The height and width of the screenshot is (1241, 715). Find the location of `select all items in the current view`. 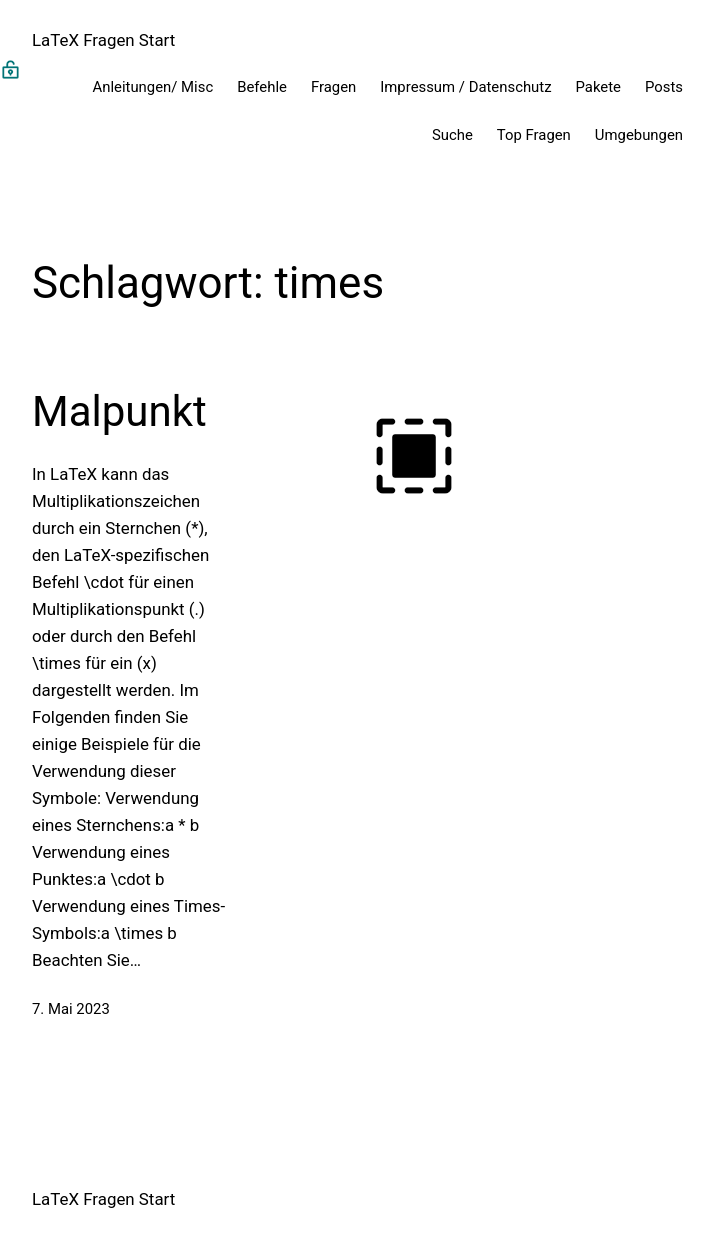

select all items in the current view is located at coordinates (414, 456).